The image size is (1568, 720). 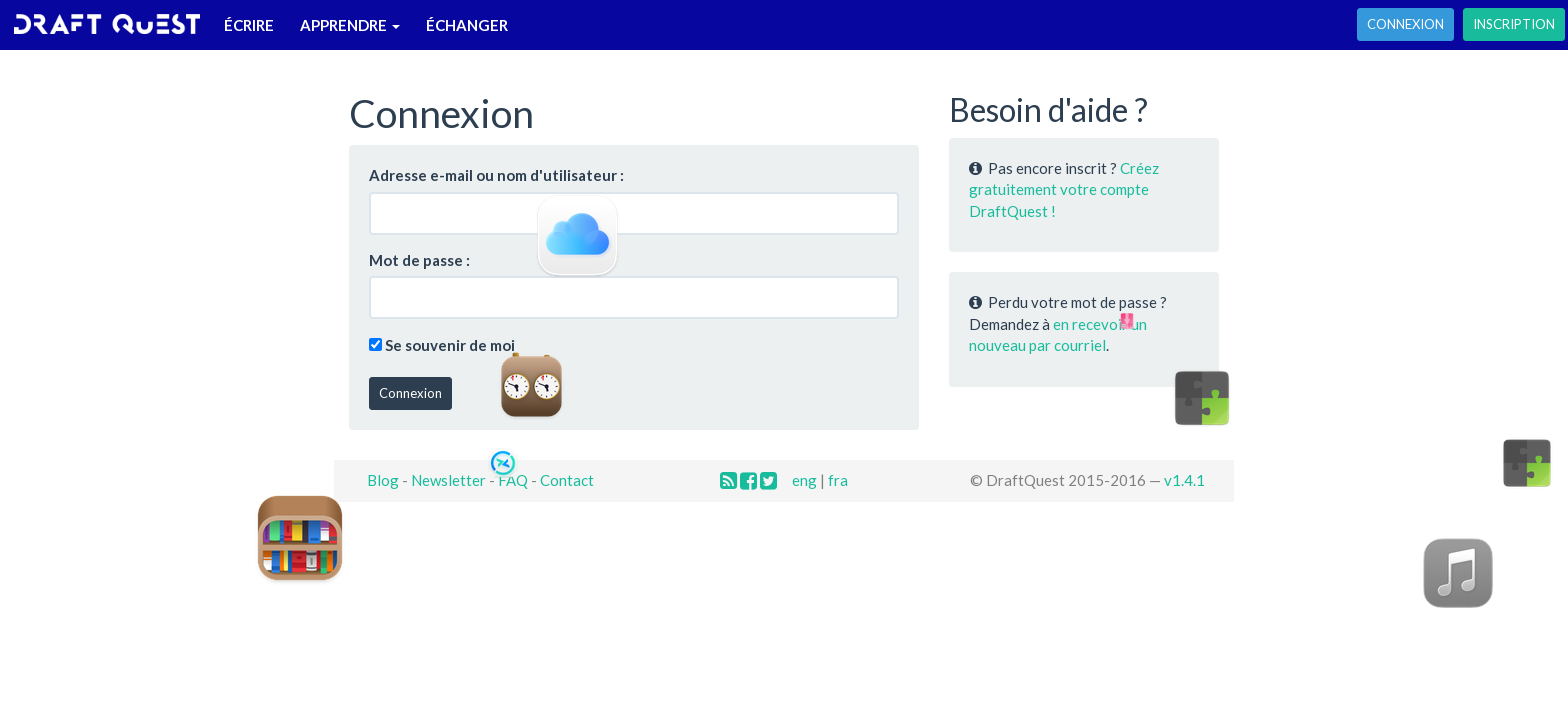 What do you see at coordinates (300, 538) in the screenshot?
I see `open read it later app to view saved articles` at bounding box center [300, 538].